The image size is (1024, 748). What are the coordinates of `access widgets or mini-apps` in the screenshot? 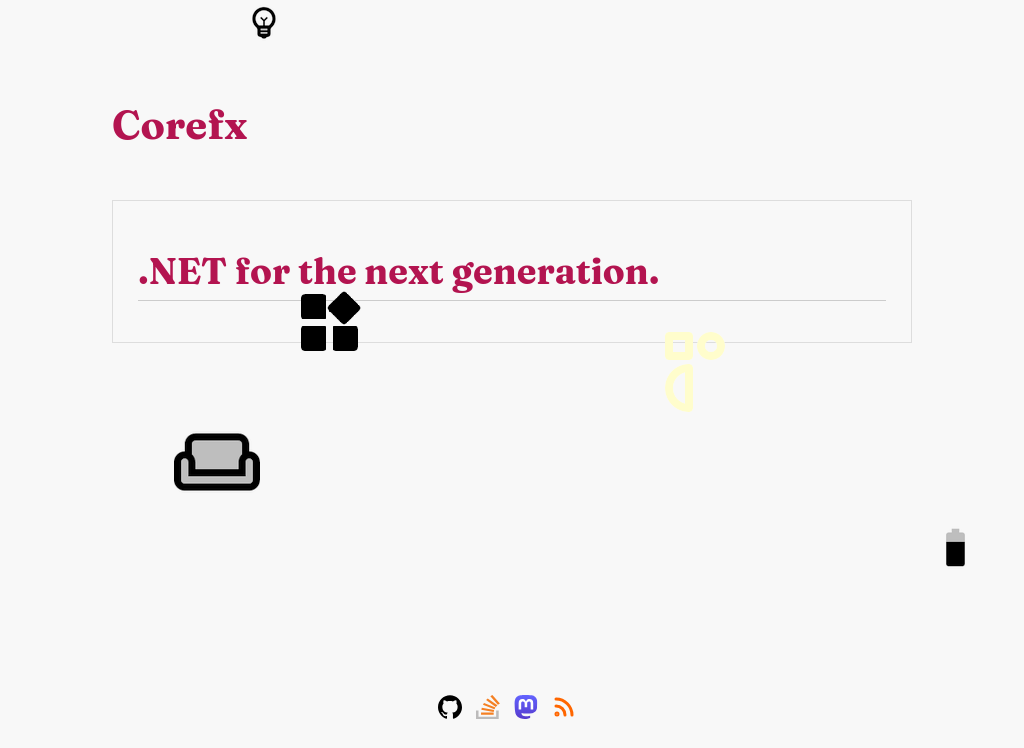 It's located at (329, 322).